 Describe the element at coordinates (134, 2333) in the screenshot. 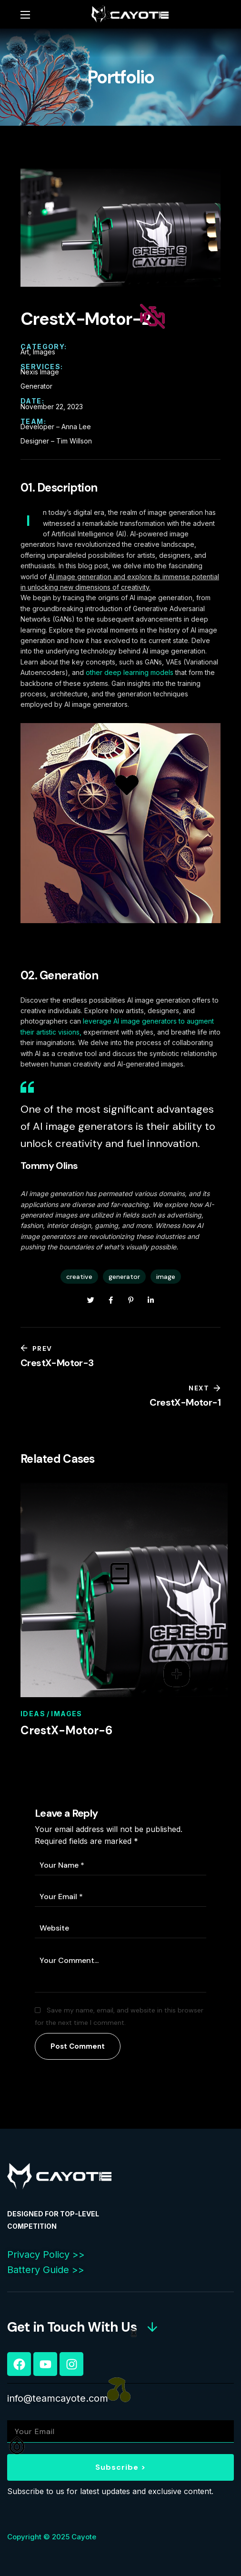

I see `indicates loading or processing in progress` at that location.